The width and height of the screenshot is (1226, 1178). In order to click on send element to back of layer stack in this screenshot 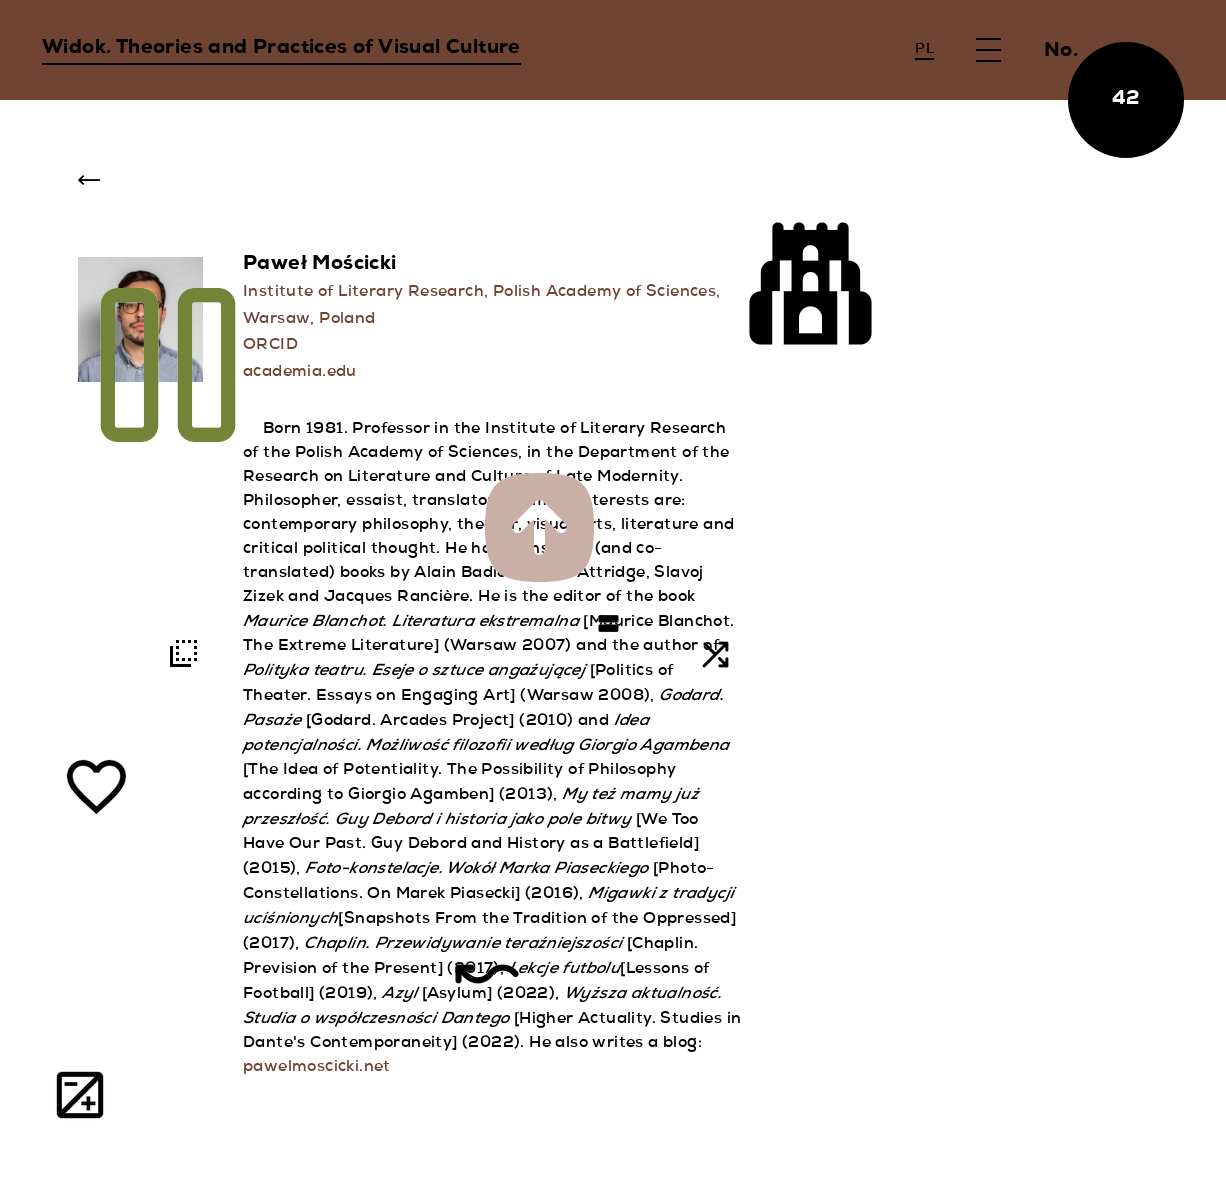, I will do `click(183, 653)`.